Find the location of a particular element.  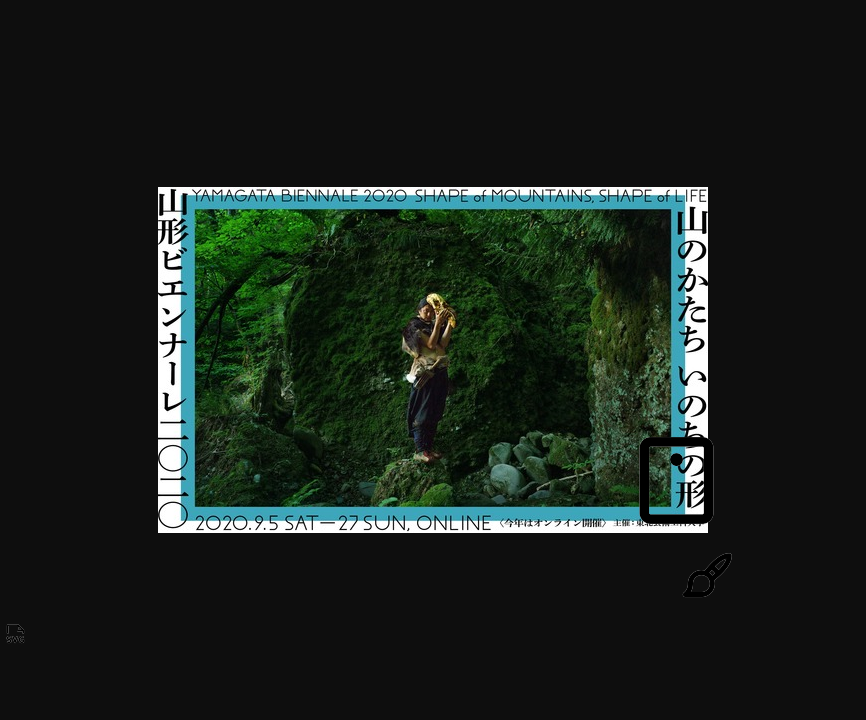

open an SVG file is located at coordinates (15, 634).